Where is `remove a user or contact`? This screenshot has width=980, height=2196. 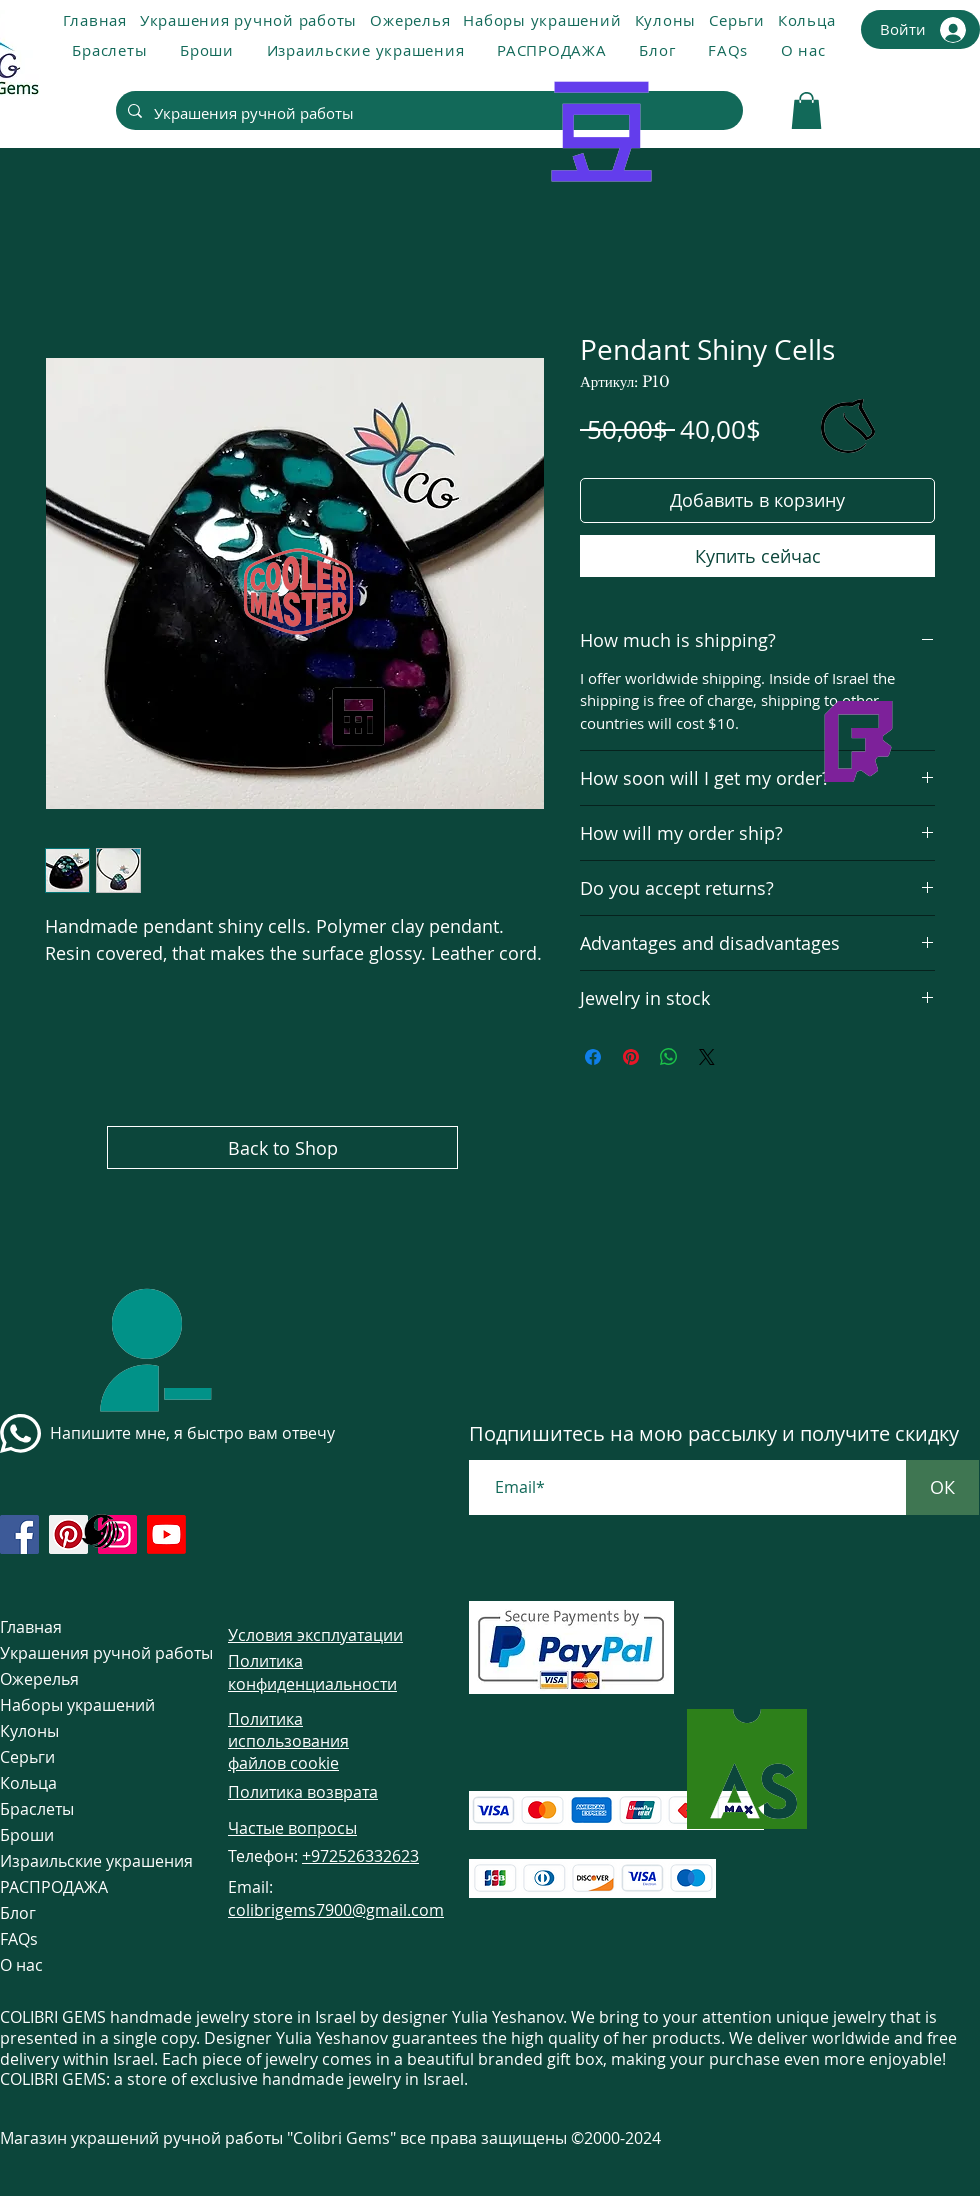
remove a user or contact is located at coordinates (147, 1353).